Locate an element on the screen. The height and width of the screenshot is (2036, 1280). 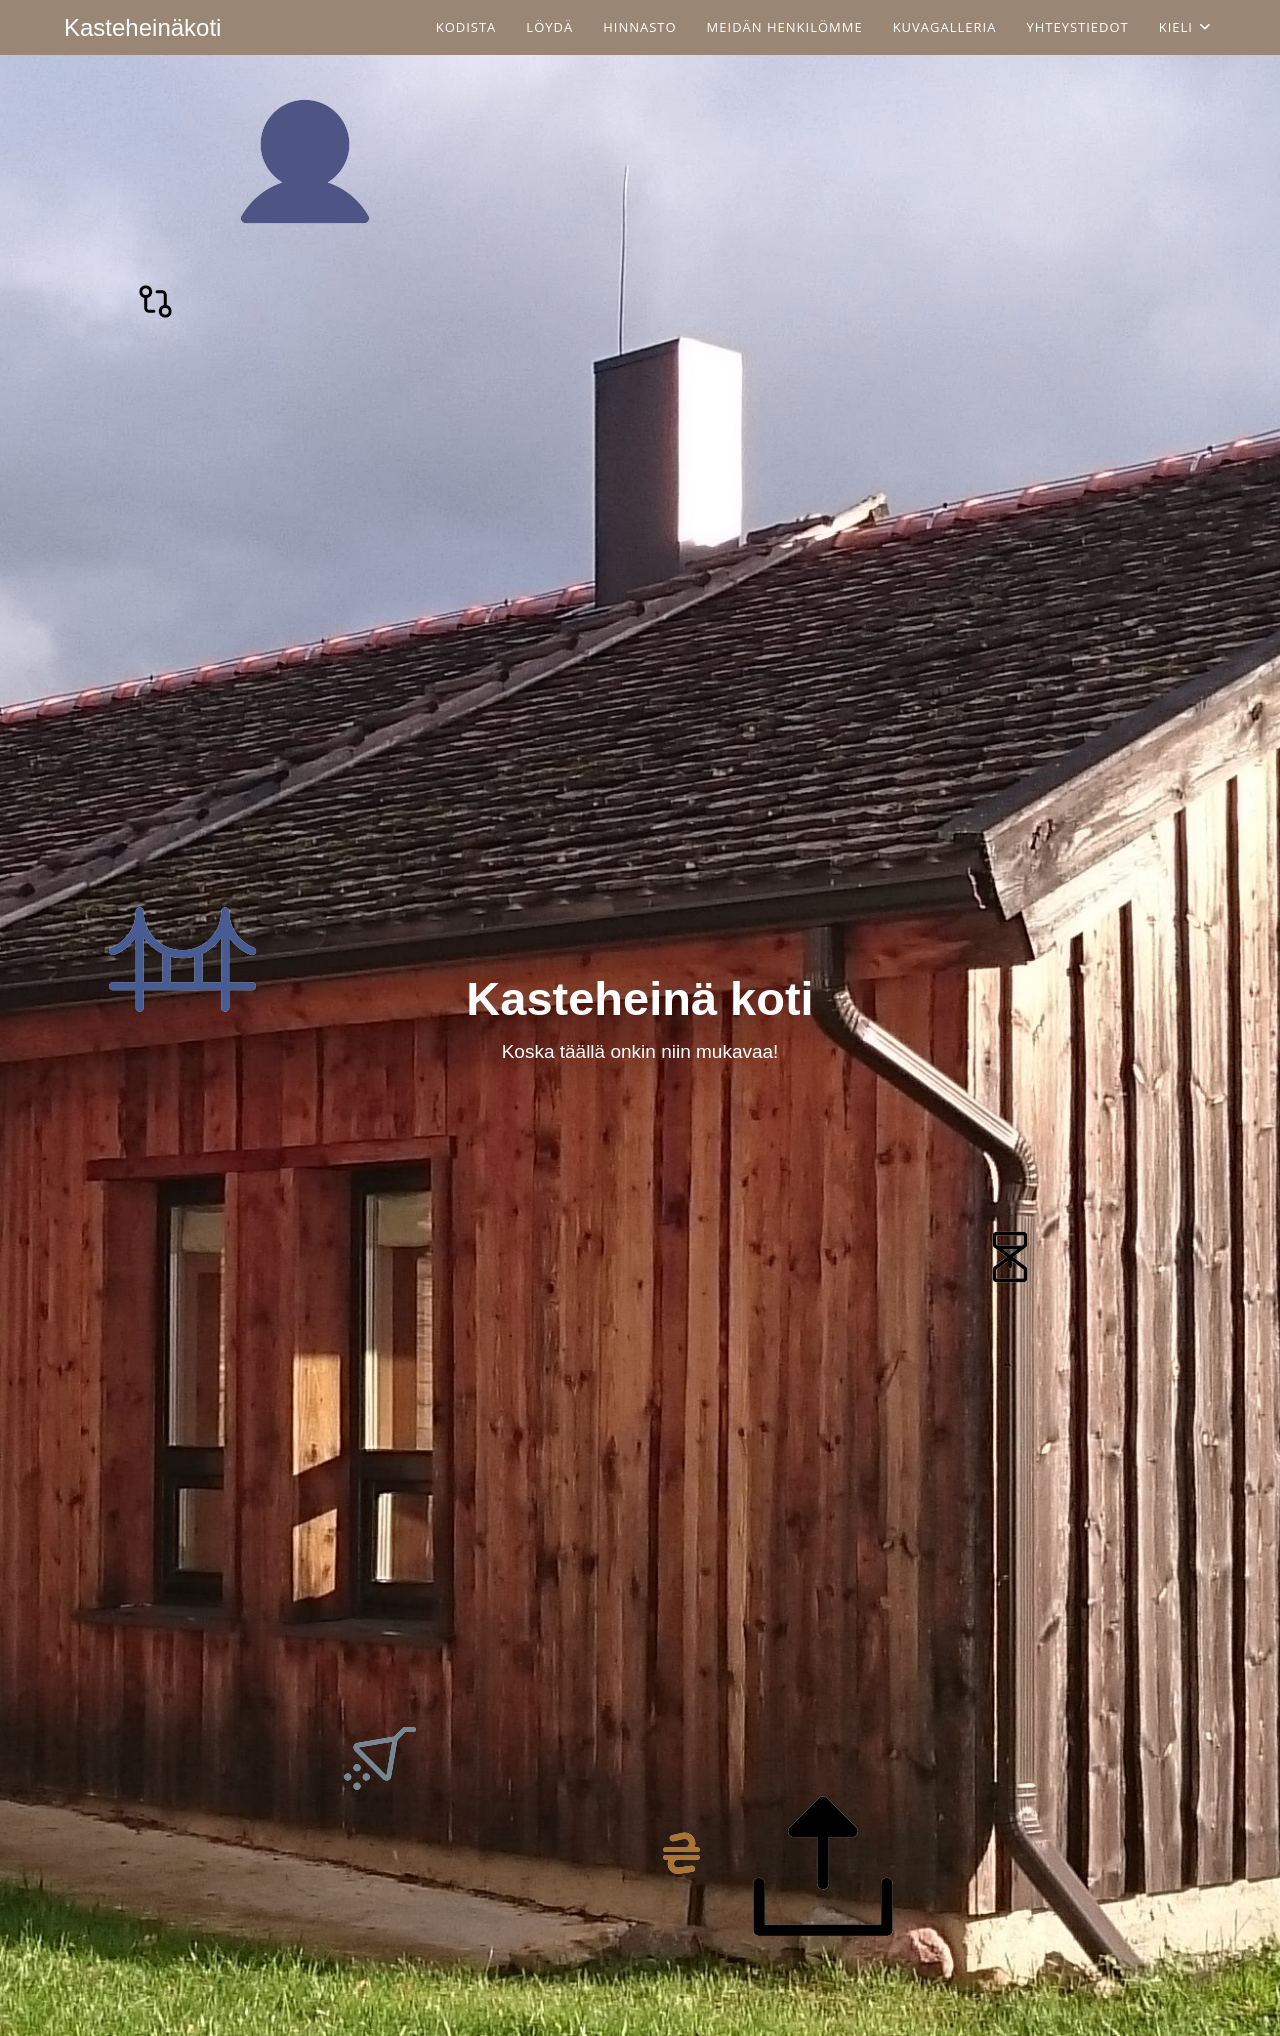
upload a file or document is located at coordinates (823, 1872).